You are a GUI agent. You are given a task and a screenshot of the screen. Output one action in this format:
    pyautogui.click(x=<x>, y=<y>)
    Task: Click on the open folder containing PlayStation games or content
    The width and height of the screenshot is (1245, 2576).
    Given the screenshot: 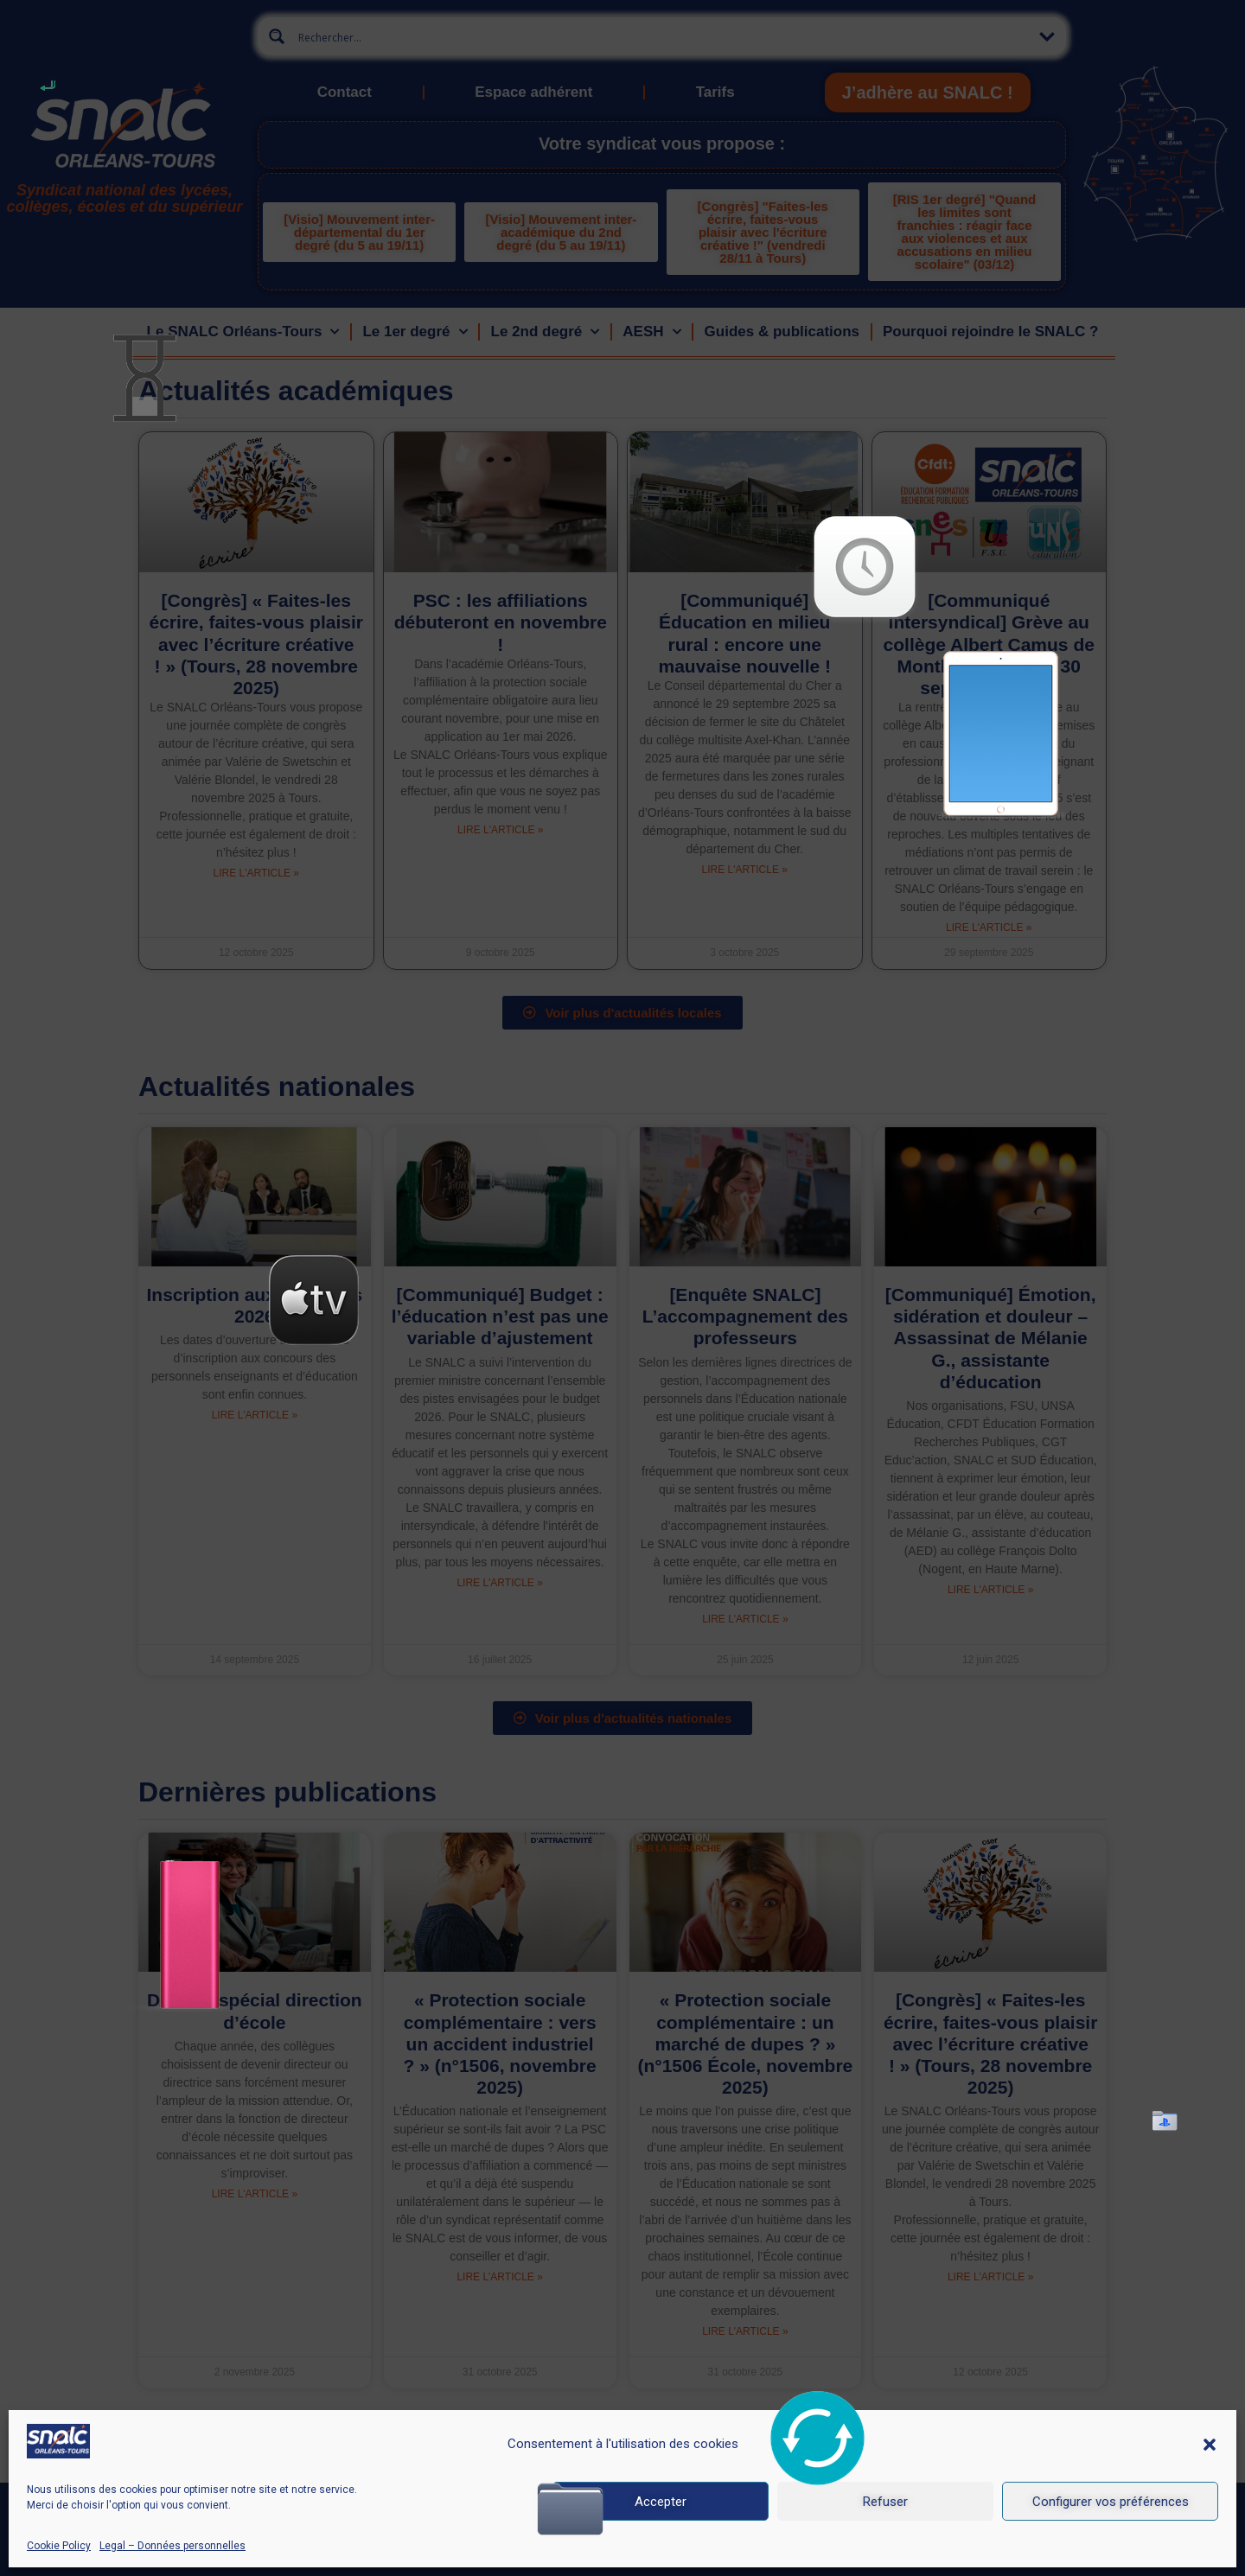 What is the action you would take?
    pyautogui.click(x=1165, y=2121)
    